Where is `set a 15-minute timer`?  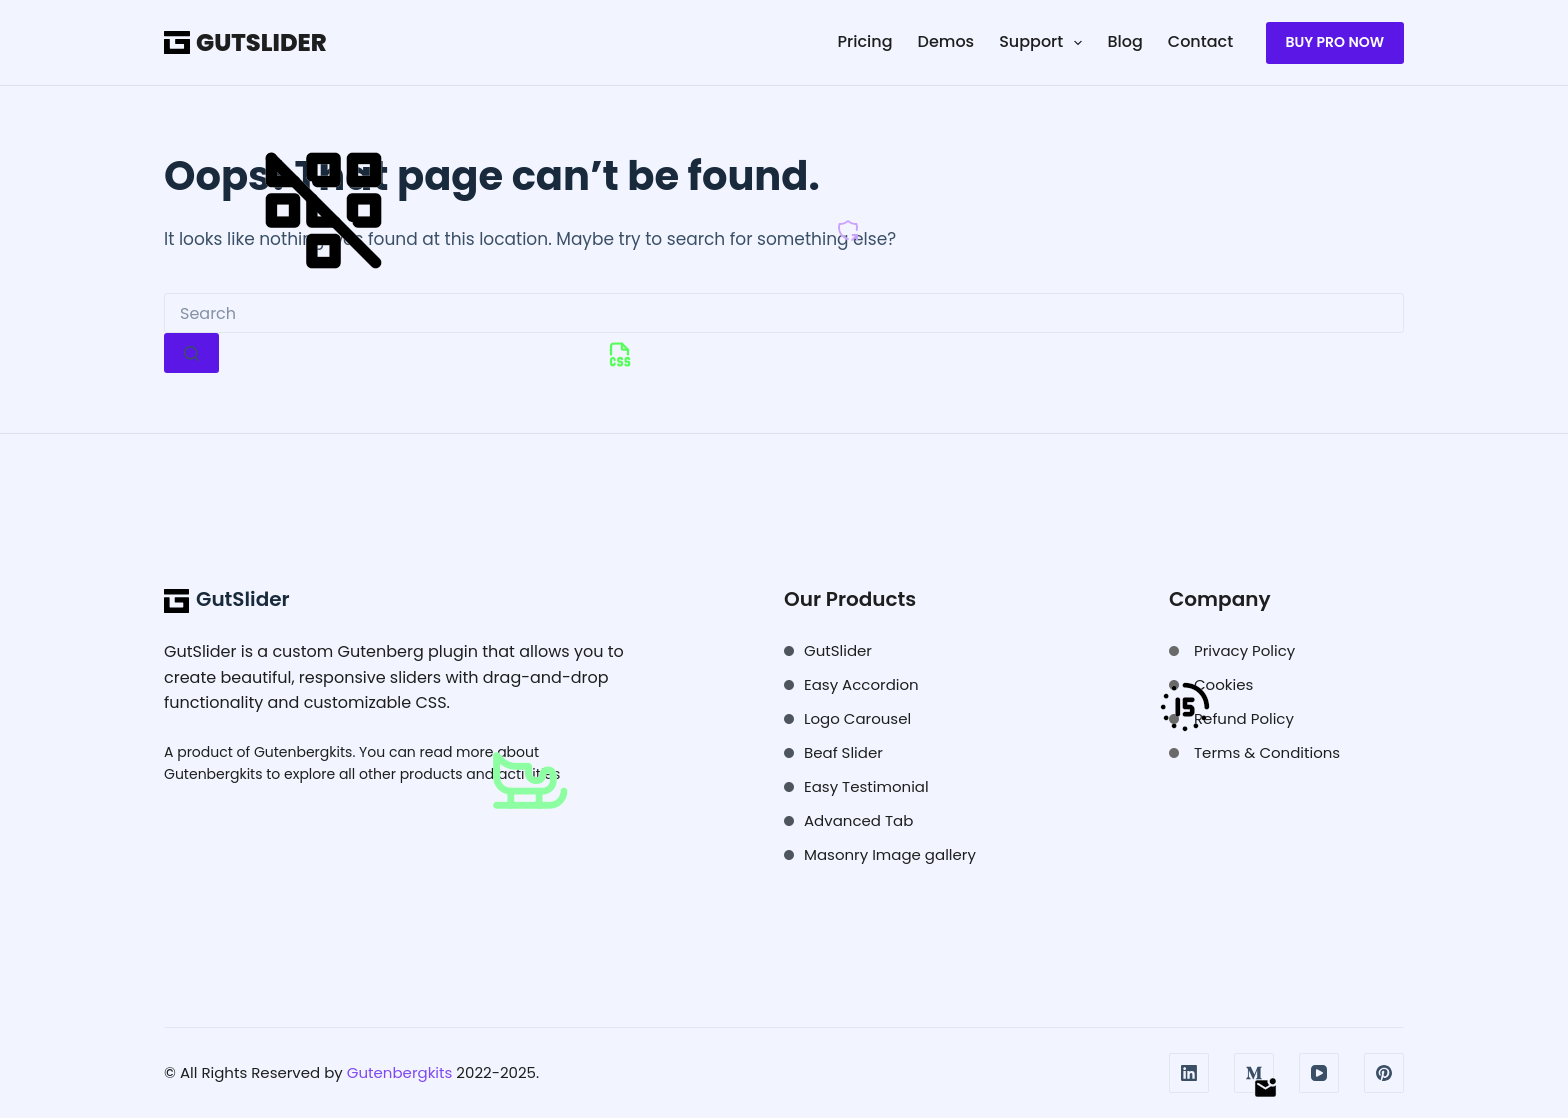 set a 15-minute timer is located at coordinates (1185, 707).